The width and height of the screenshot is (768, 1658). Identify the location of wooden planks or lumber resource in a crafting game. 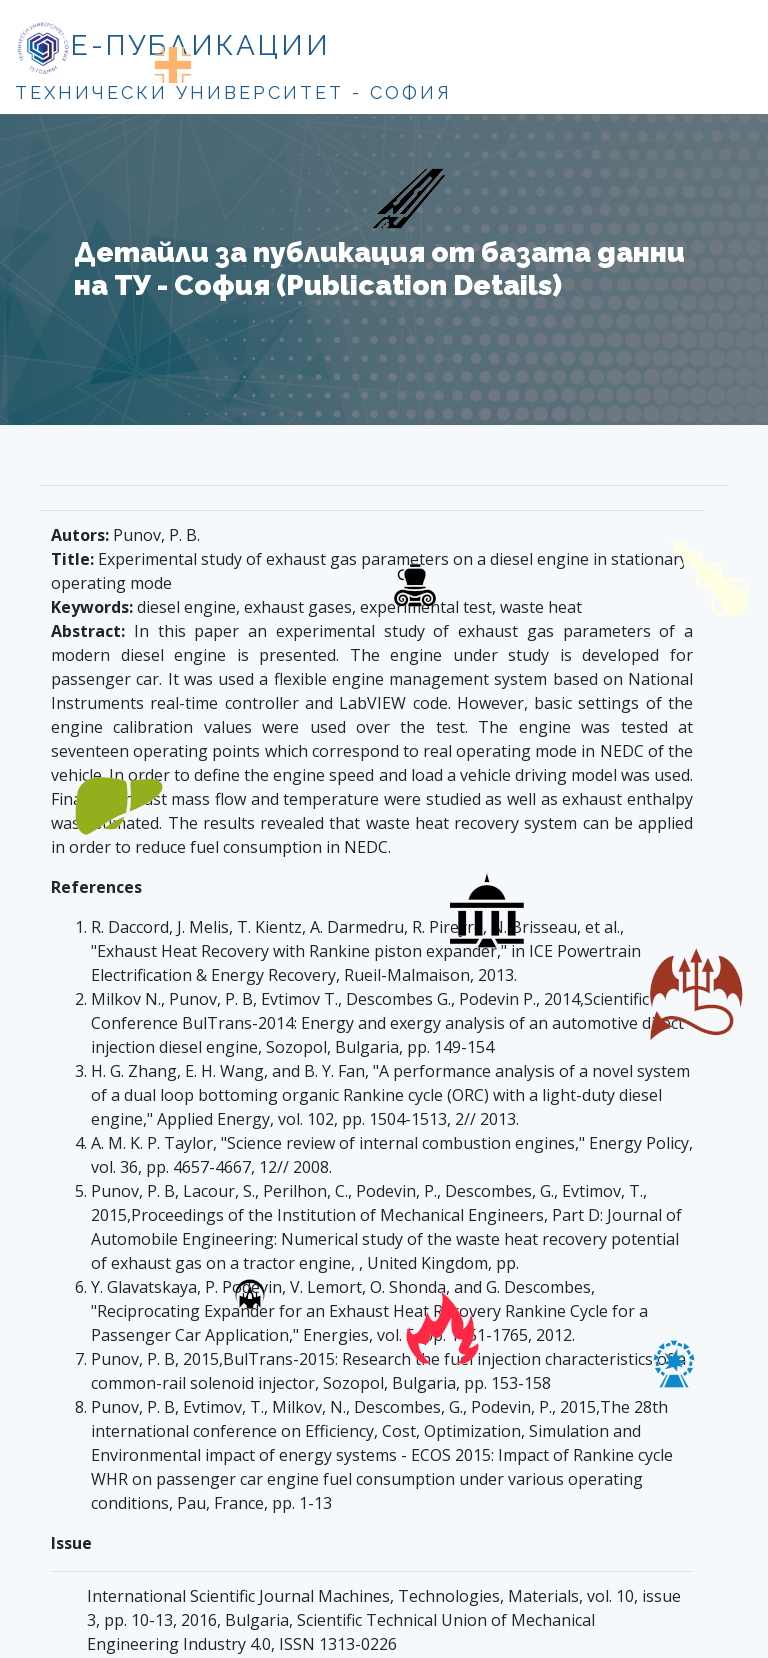
(408, 198).